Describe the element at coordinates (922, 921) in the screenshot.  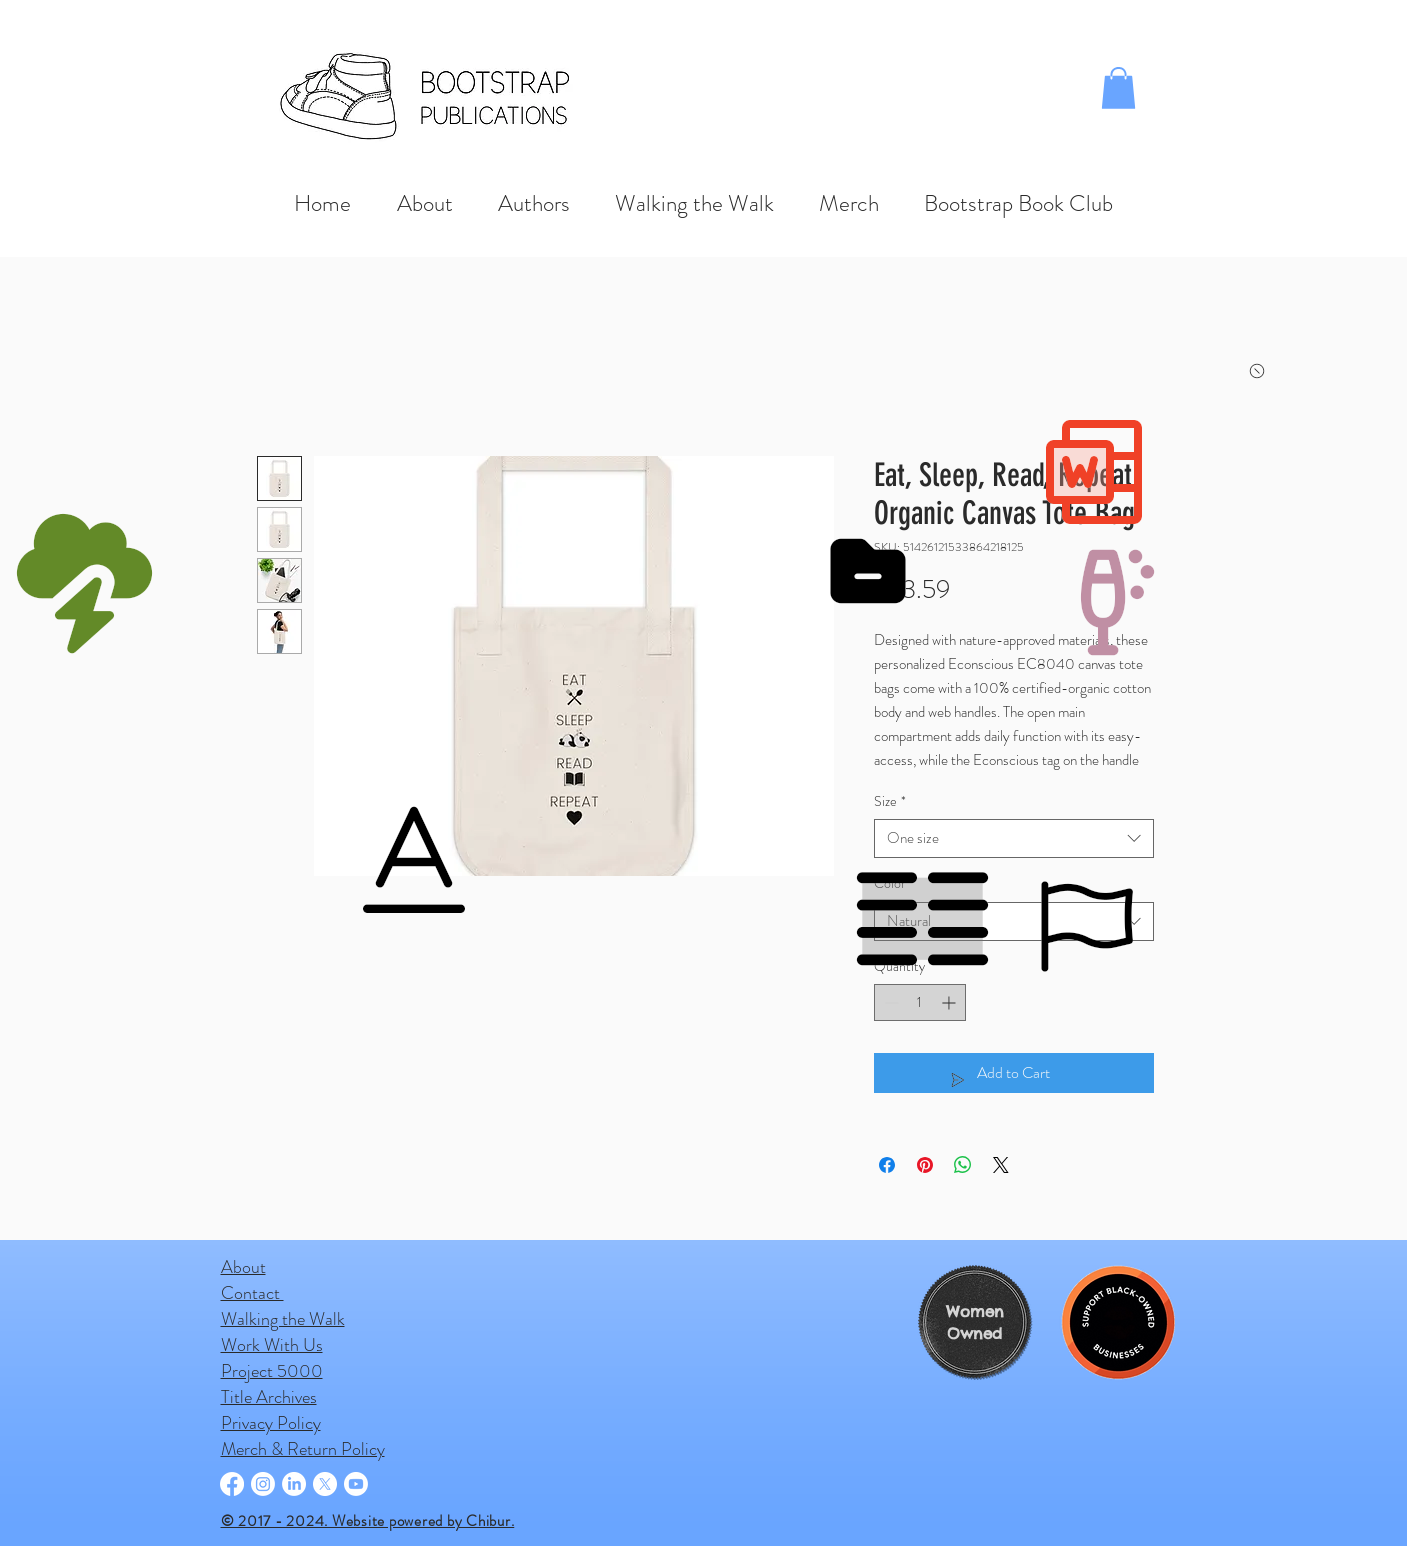
I see `switch to multi-column text layout` at that location.